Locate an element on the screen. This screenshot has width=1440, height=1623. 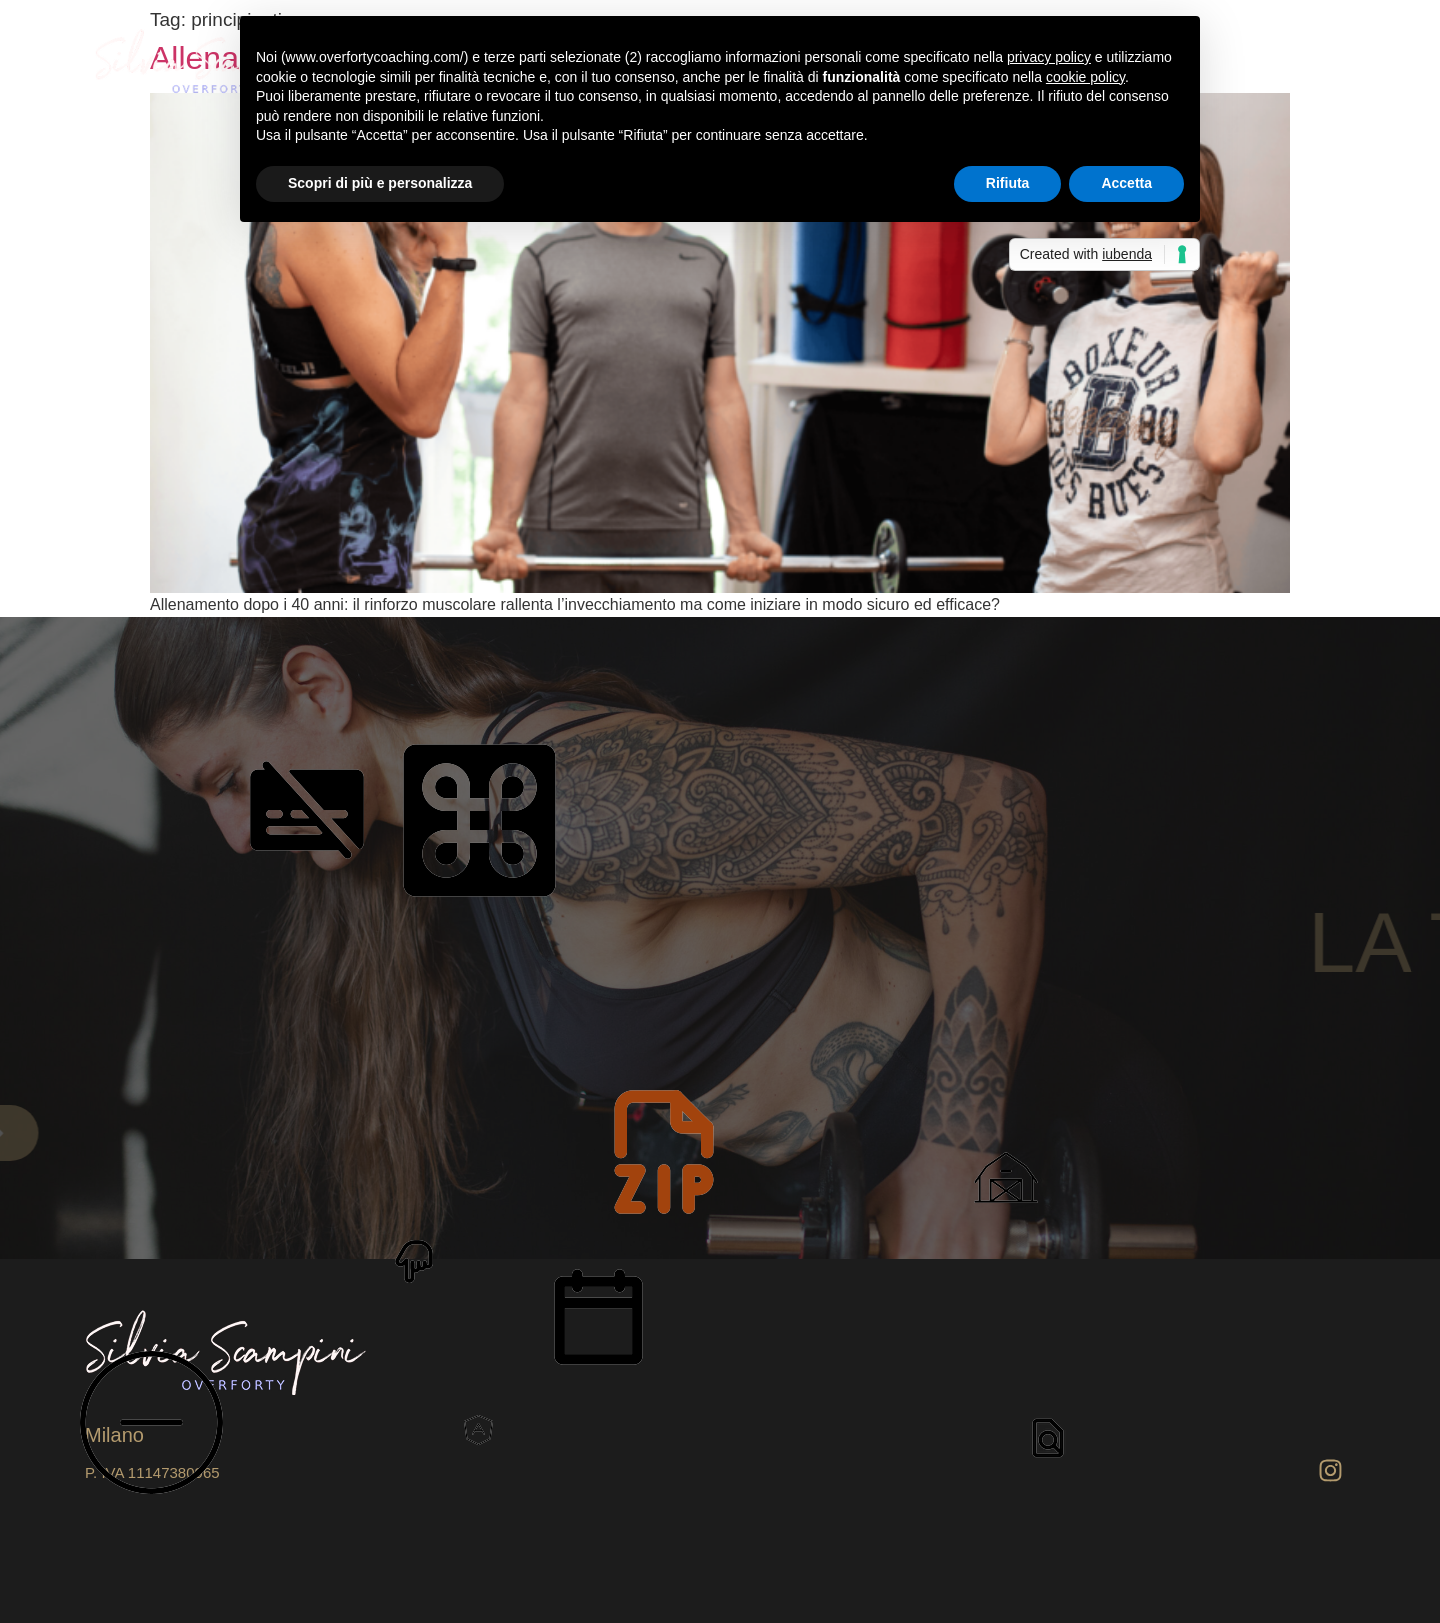
remove an item from a list or cart is located at coordinates (151, 1422).